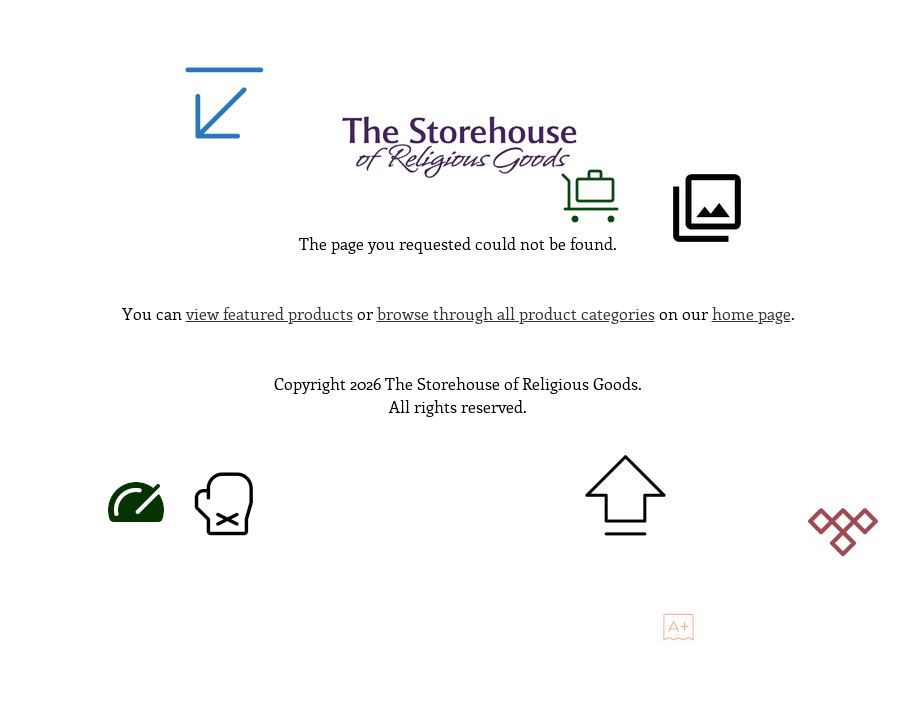 Image resolution: width=916 pixels, height=720 pixels. Describe the element at coordinates (136, 504) in the screenshot. I see `view speed or performance metrics` at that location.